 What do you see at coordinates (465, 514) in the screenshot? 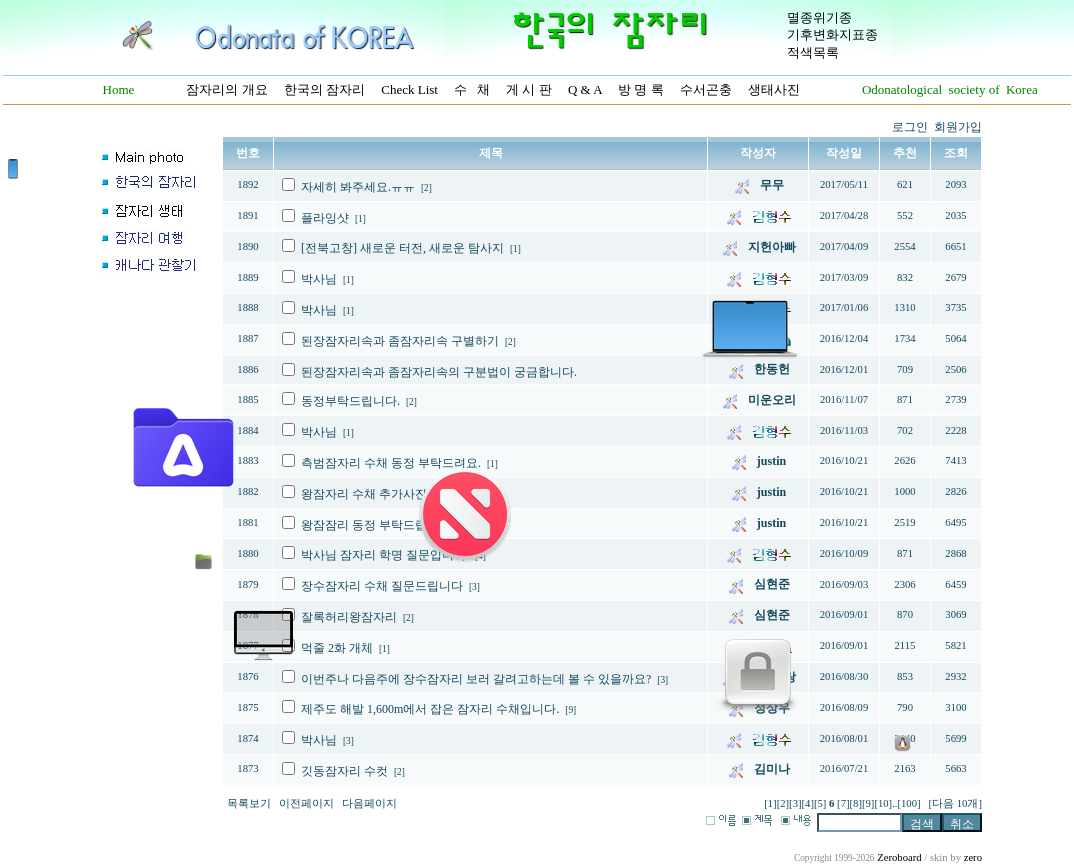
I see `open Apple News preferences` at bounding box center [465, 514].